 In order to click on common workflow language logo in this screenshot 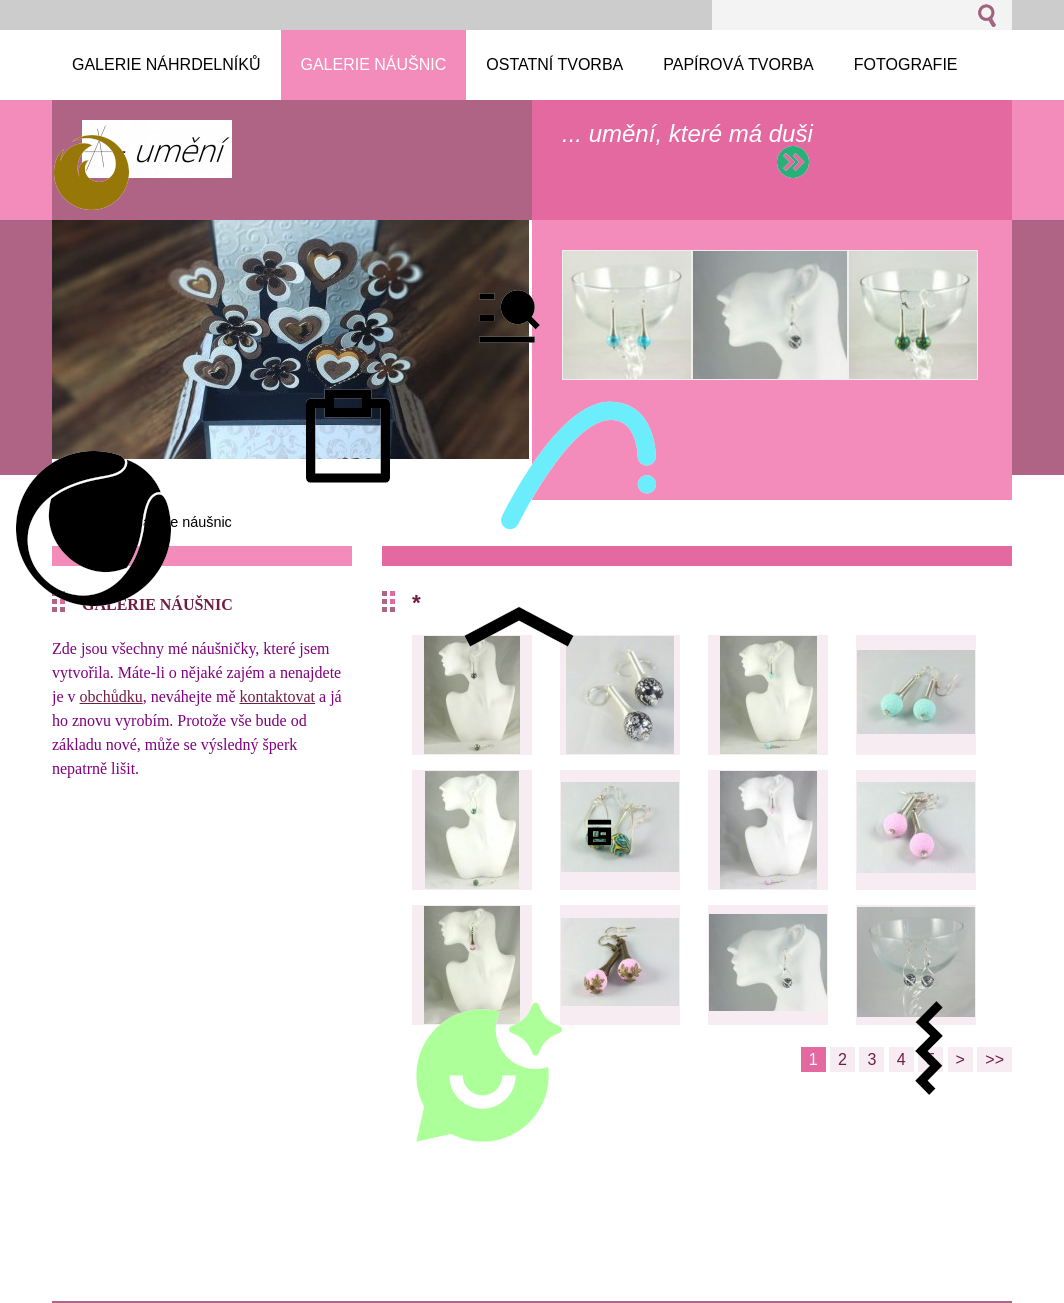, I will do `click(929, 1048)`.